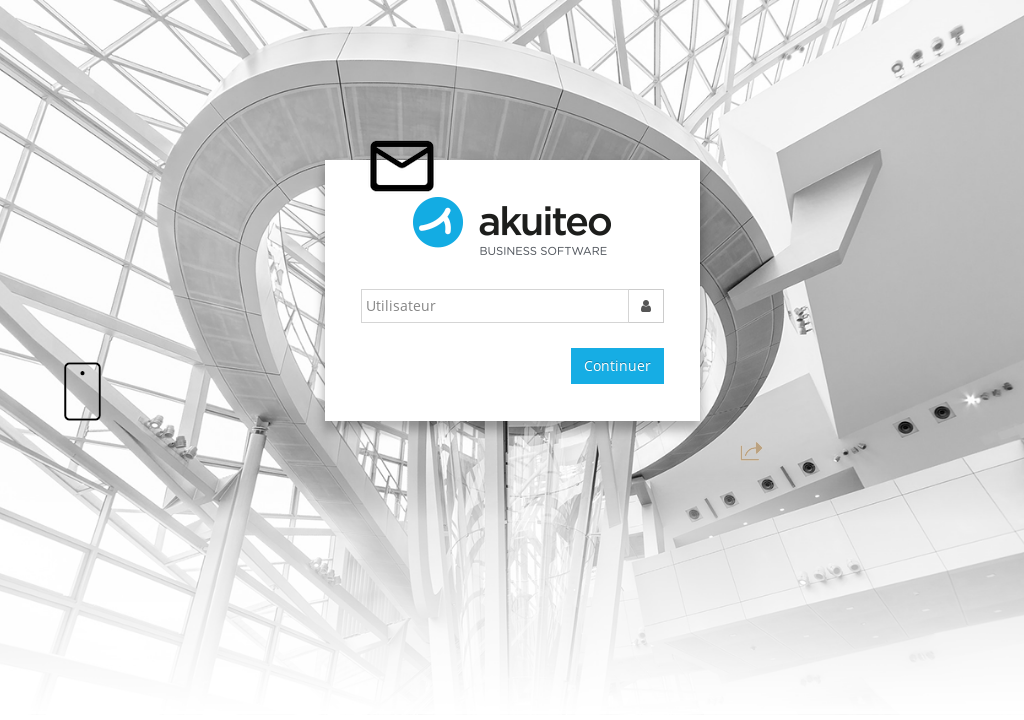  Describe the element at coordinates (402, 166) in the screenshot. I see `open your email inbox` at that location.